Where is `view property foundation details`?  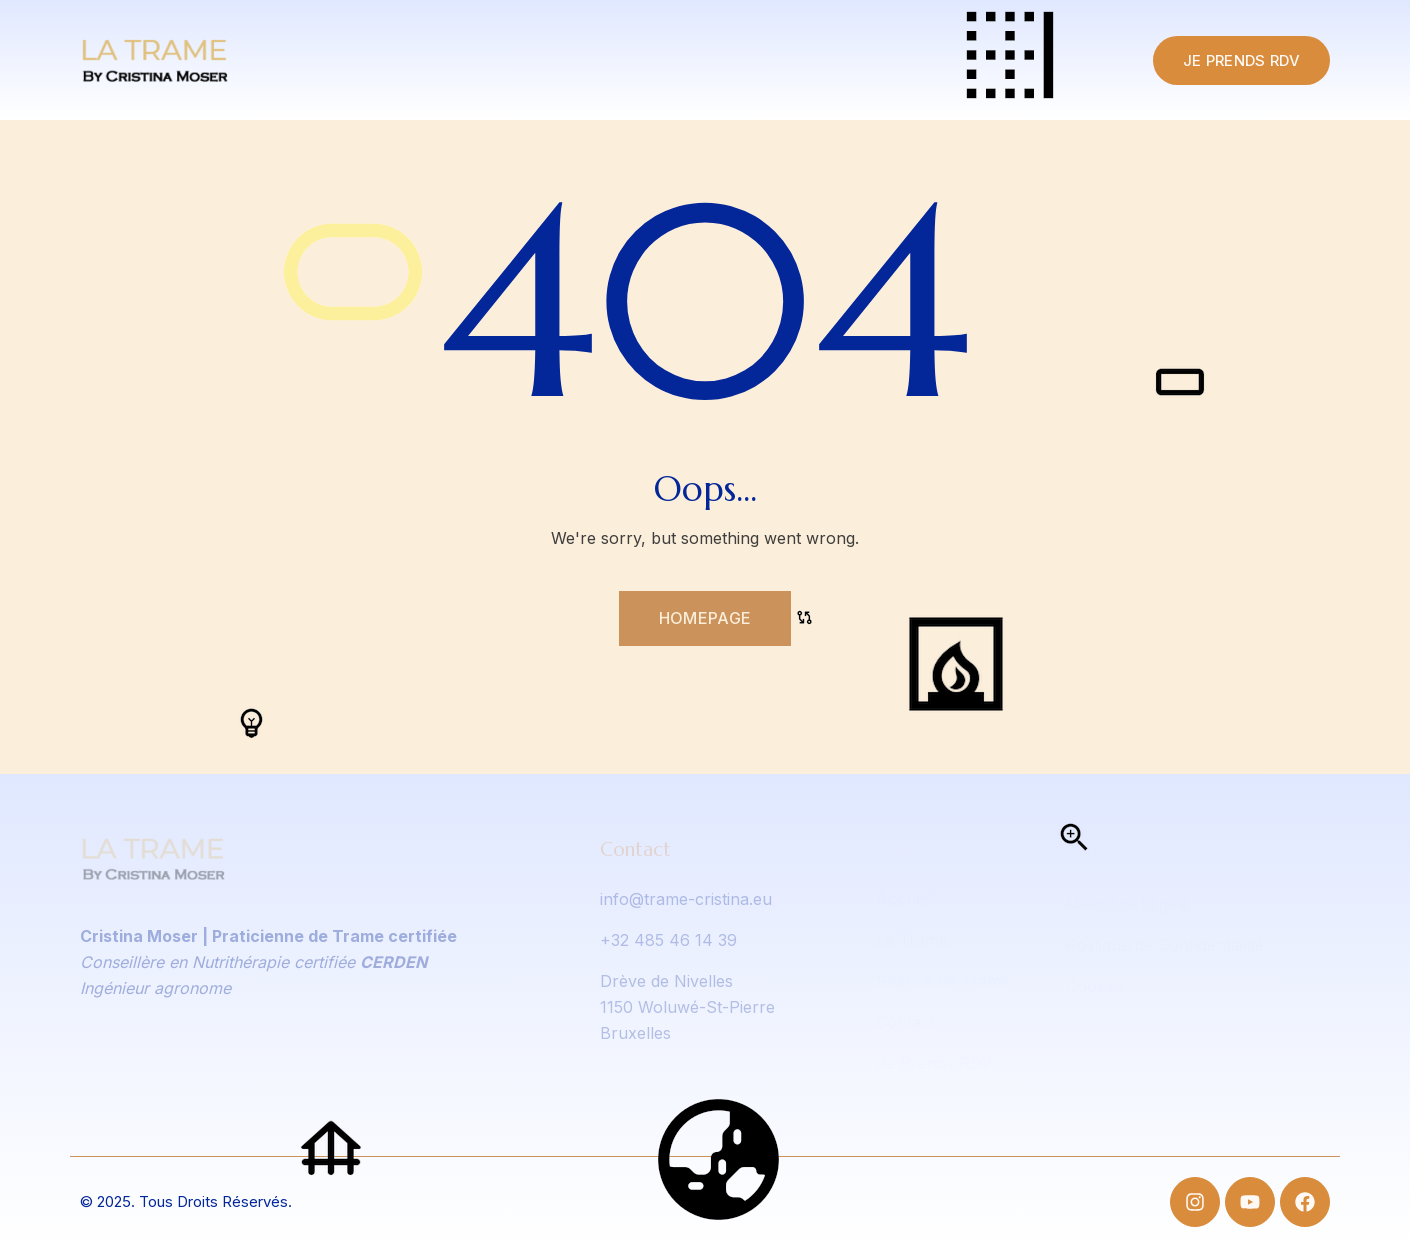 view property foundation details is located at coordinates (331, 1149).